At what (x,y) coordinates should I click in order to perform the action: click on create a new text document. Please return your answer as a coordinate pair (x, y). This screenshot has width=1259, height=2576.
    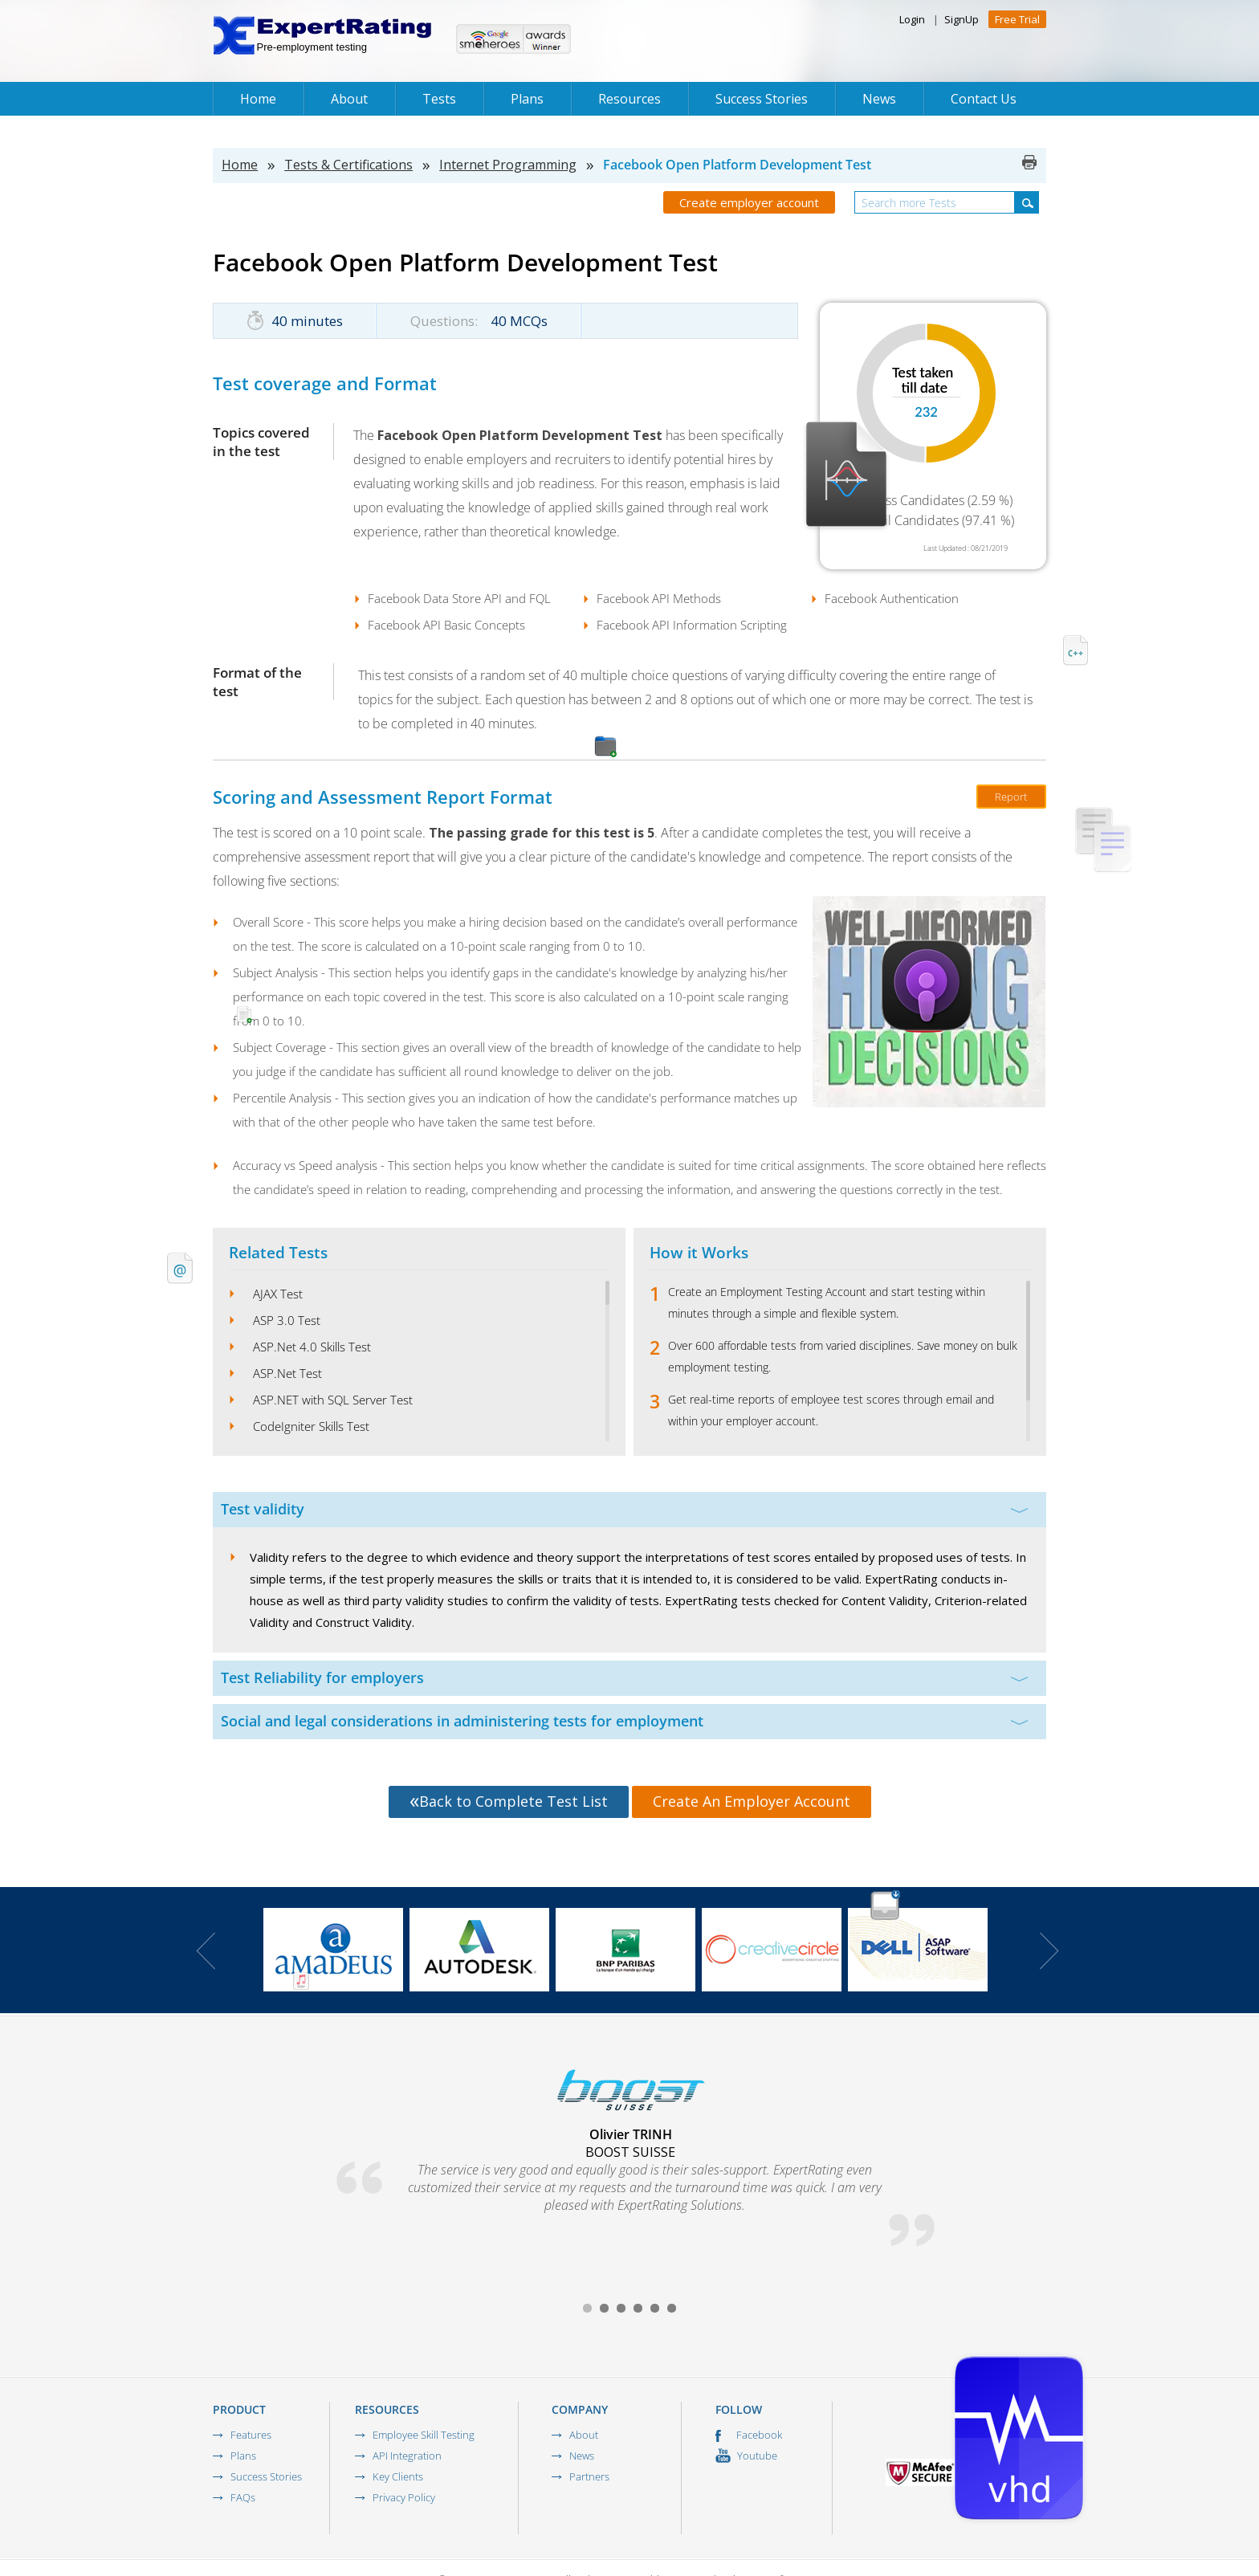
    Looking at the image, I should click on (244, 1014).